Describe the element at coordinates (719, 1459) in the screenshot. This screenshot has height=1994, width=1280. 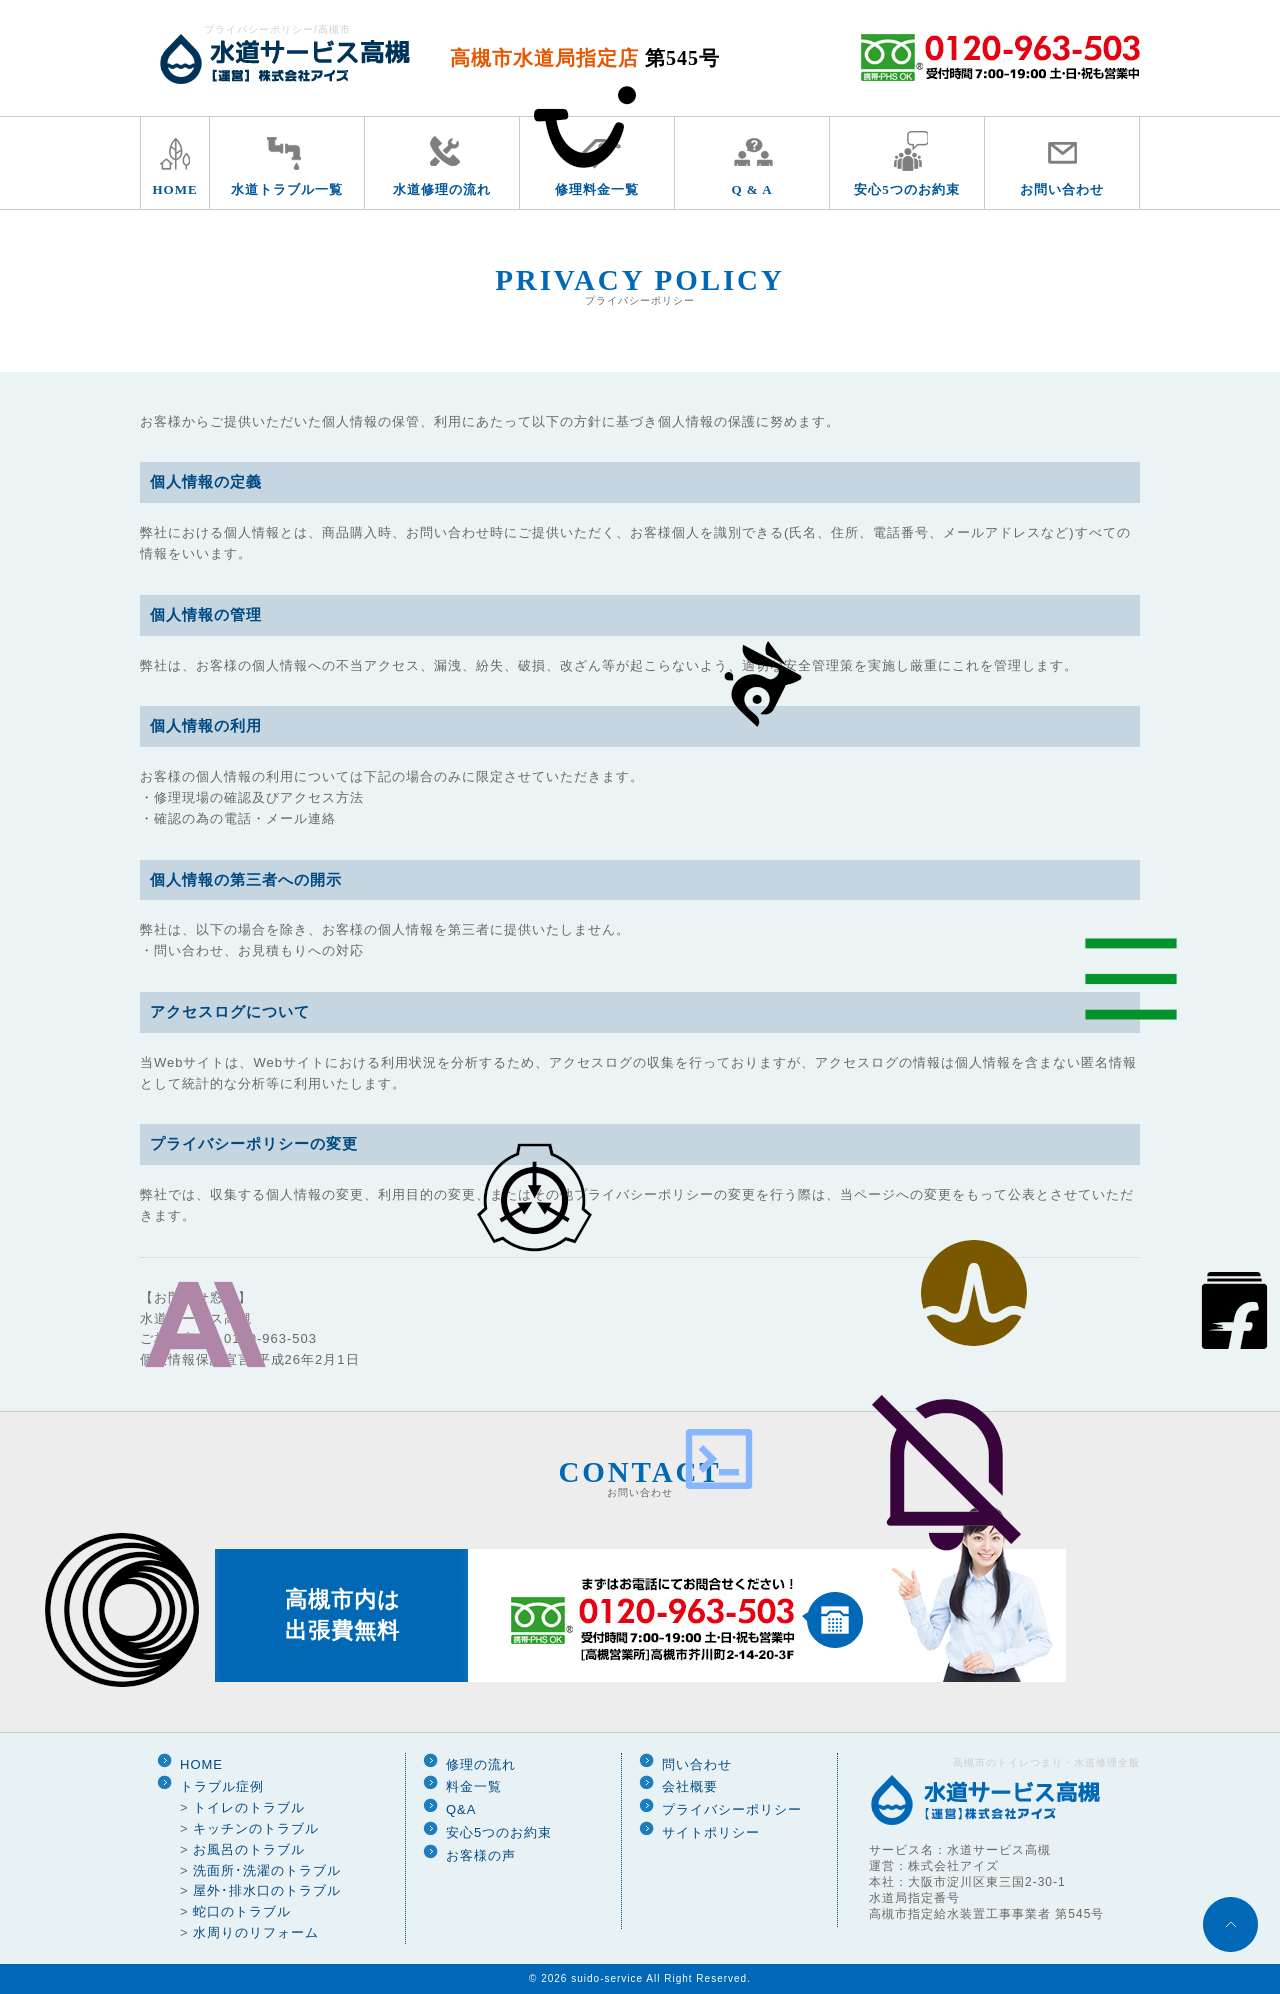
I see `open terminal or command line interface` at that location.